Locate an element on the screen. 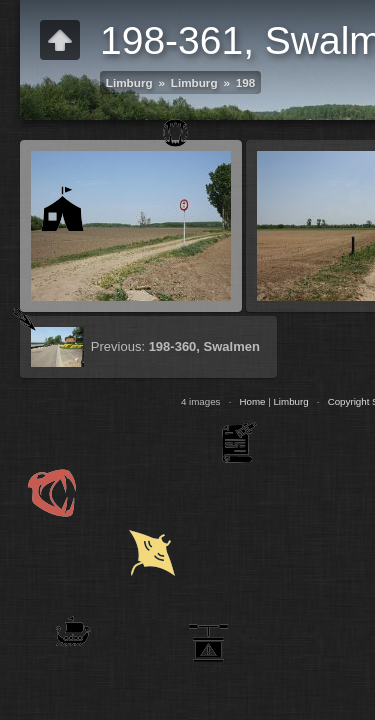 This screenshot has width=375, height=720. pin or mark an important note is located at coordinates (237, 442).